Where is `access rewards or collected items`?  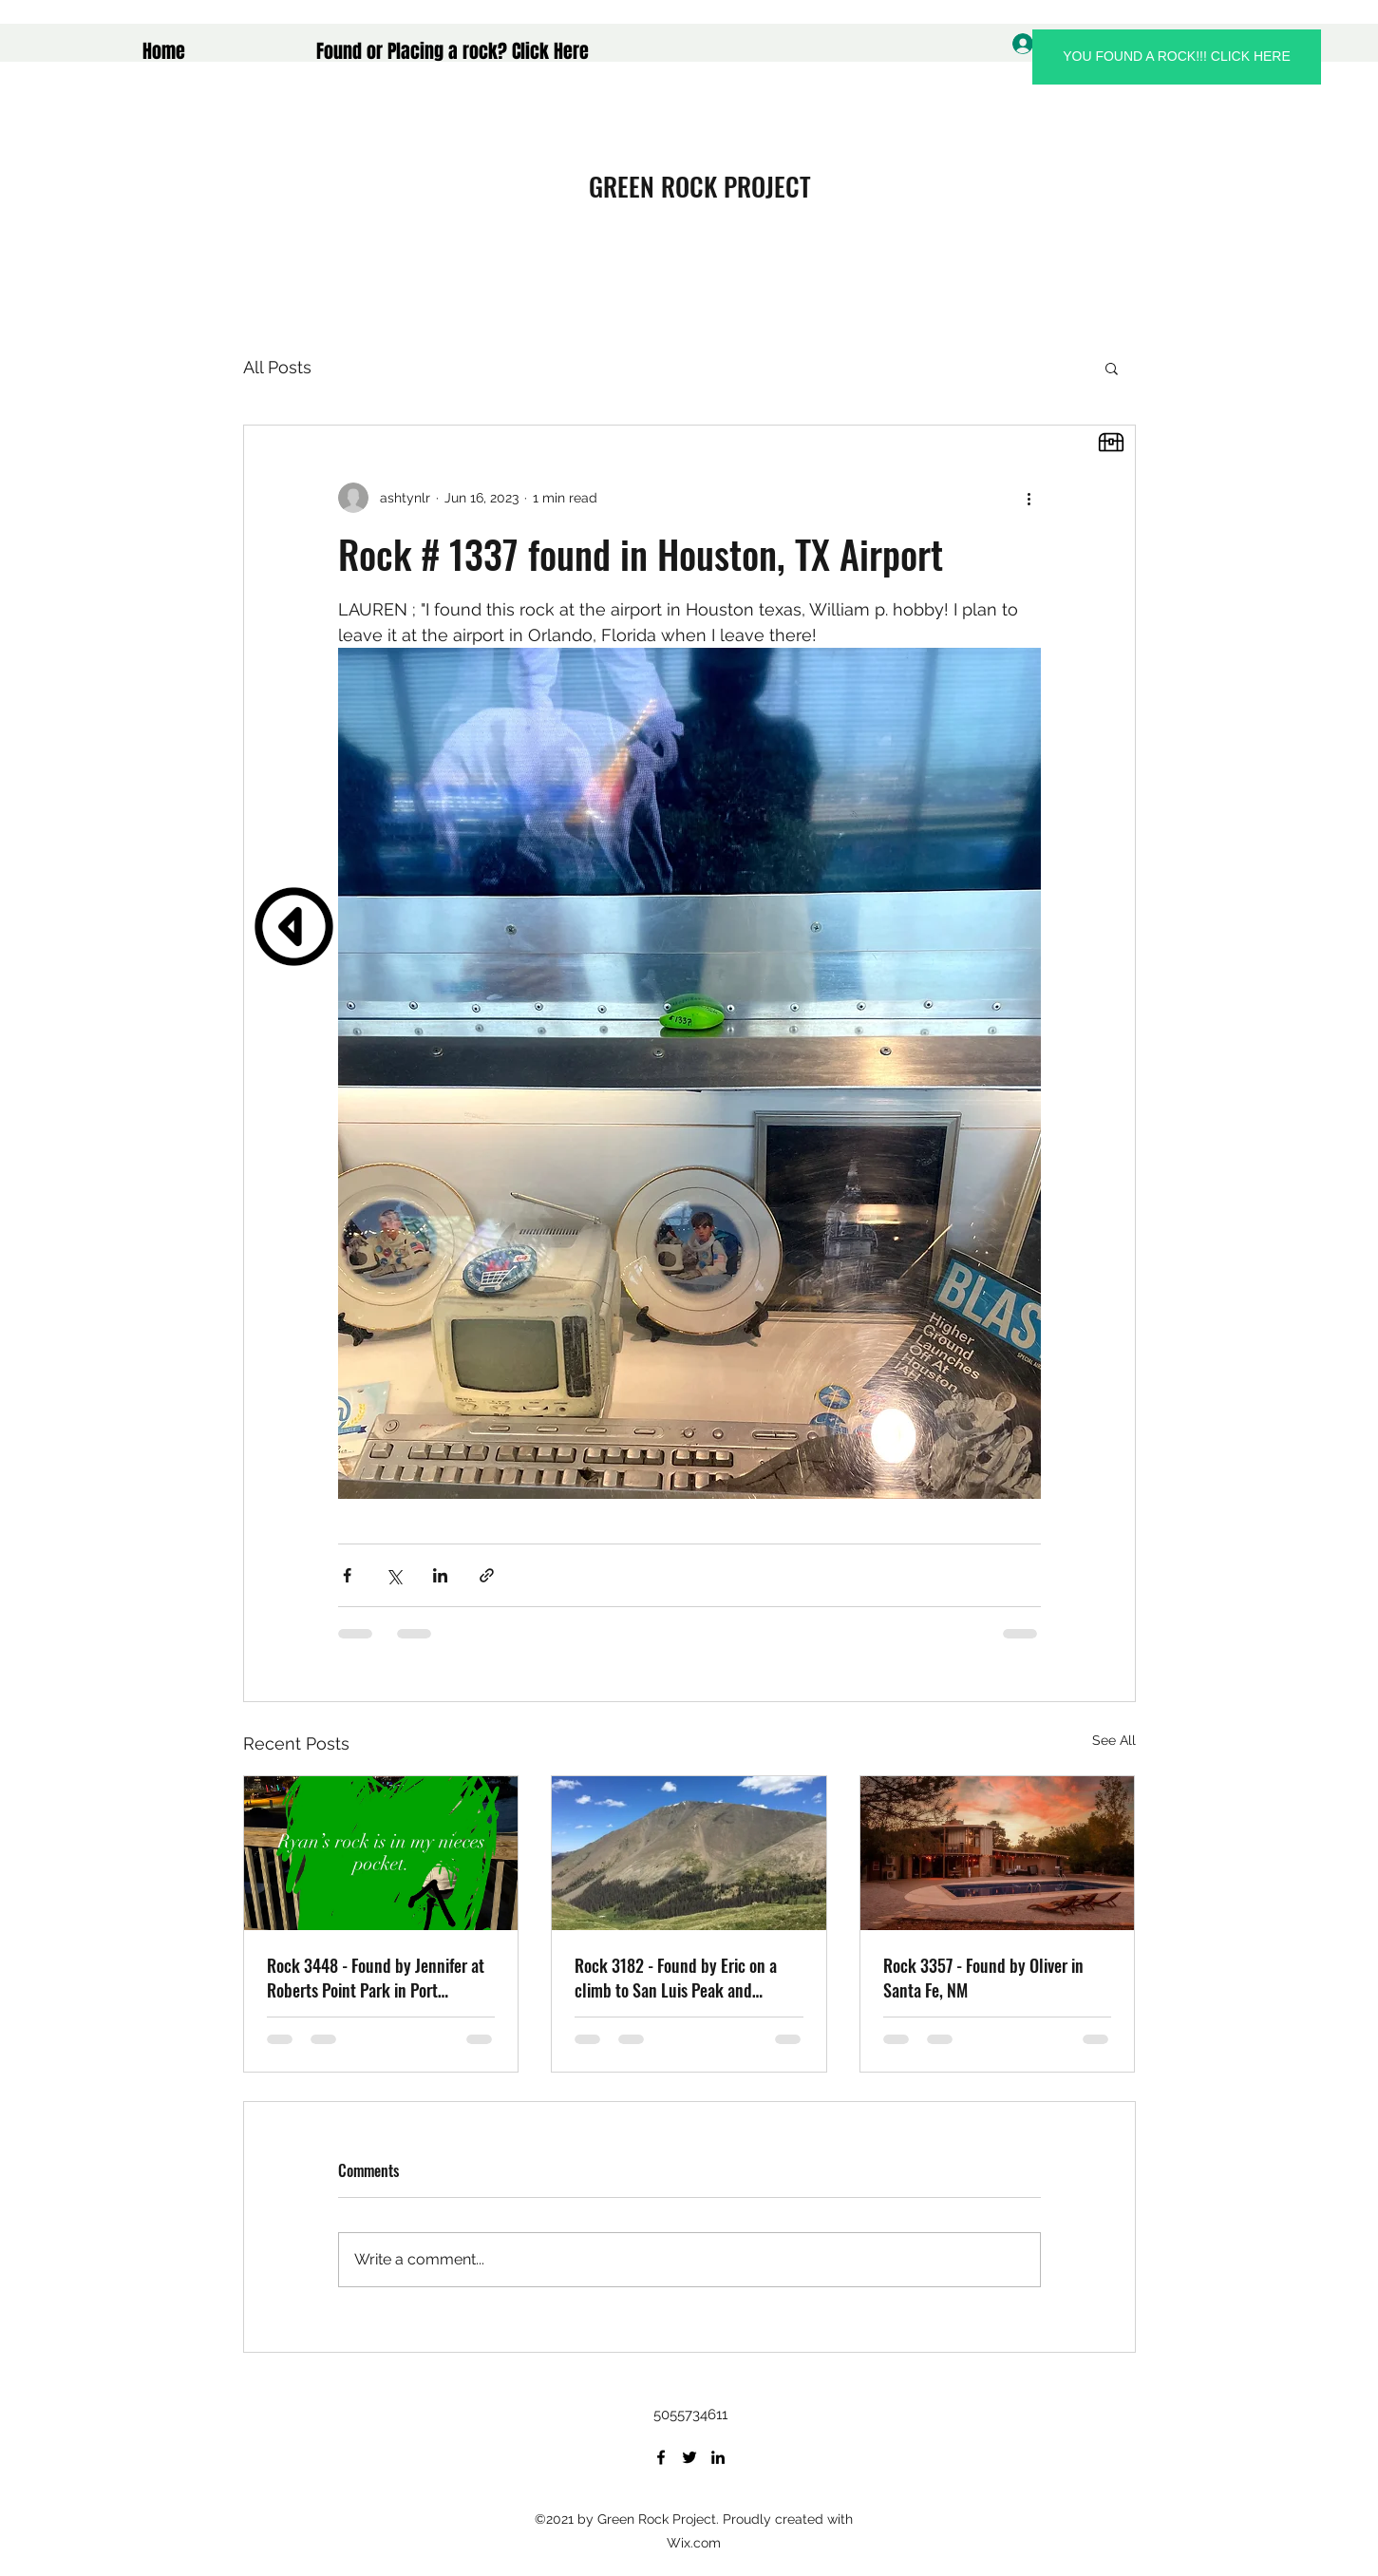 access rewards or collected items is located at coordinates (1111, 443).